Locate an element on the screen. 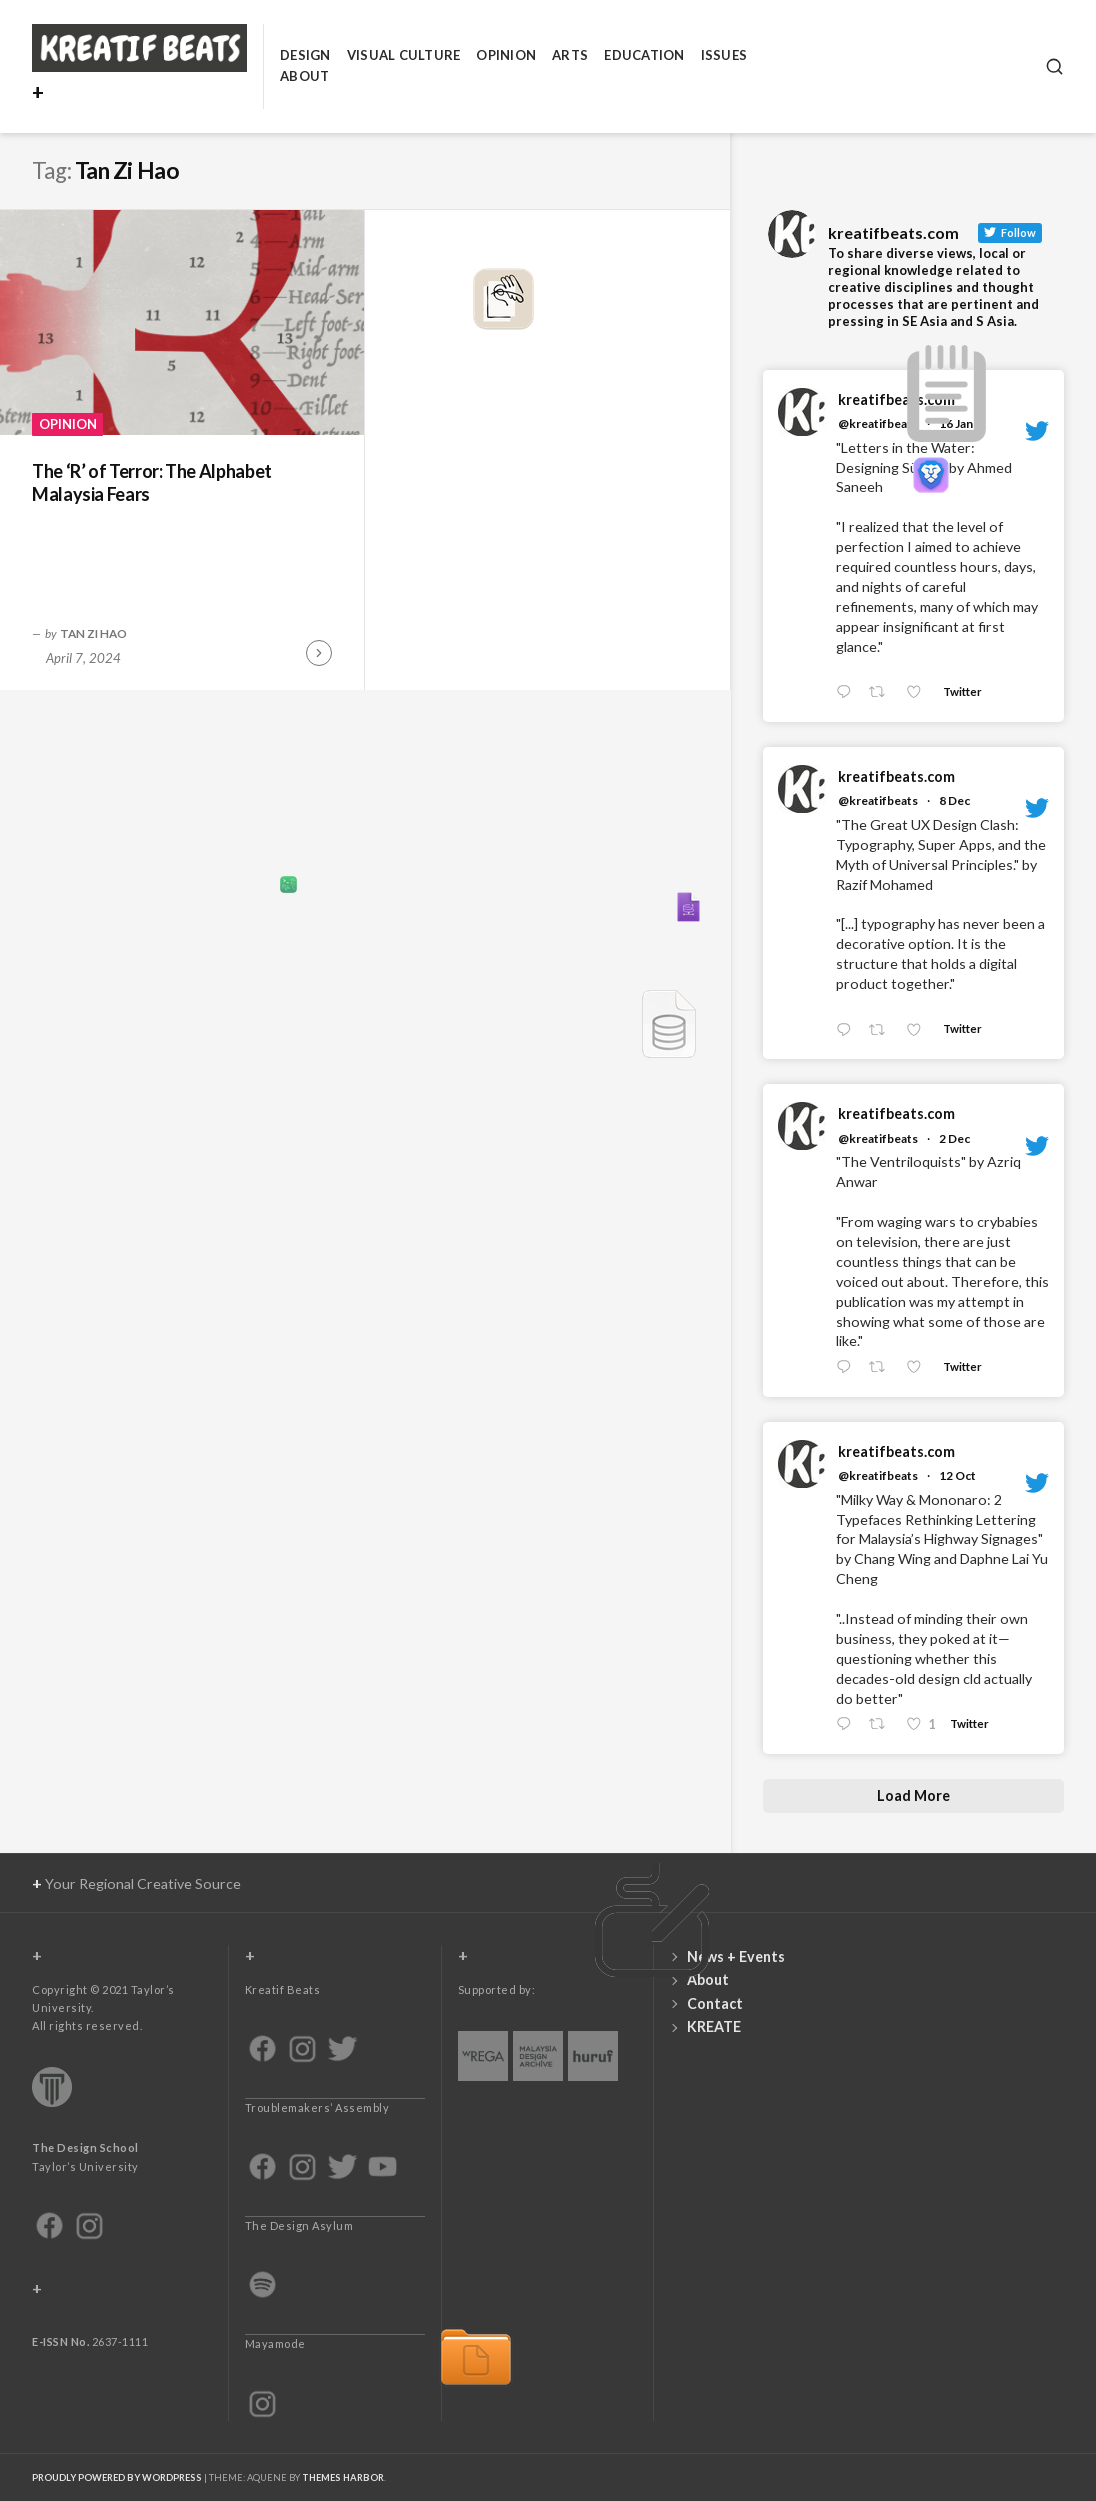 Image resolution: width=1096 pixels, height=2501 pixels. open brave browser developer edition is located at coordinates (931, 475).